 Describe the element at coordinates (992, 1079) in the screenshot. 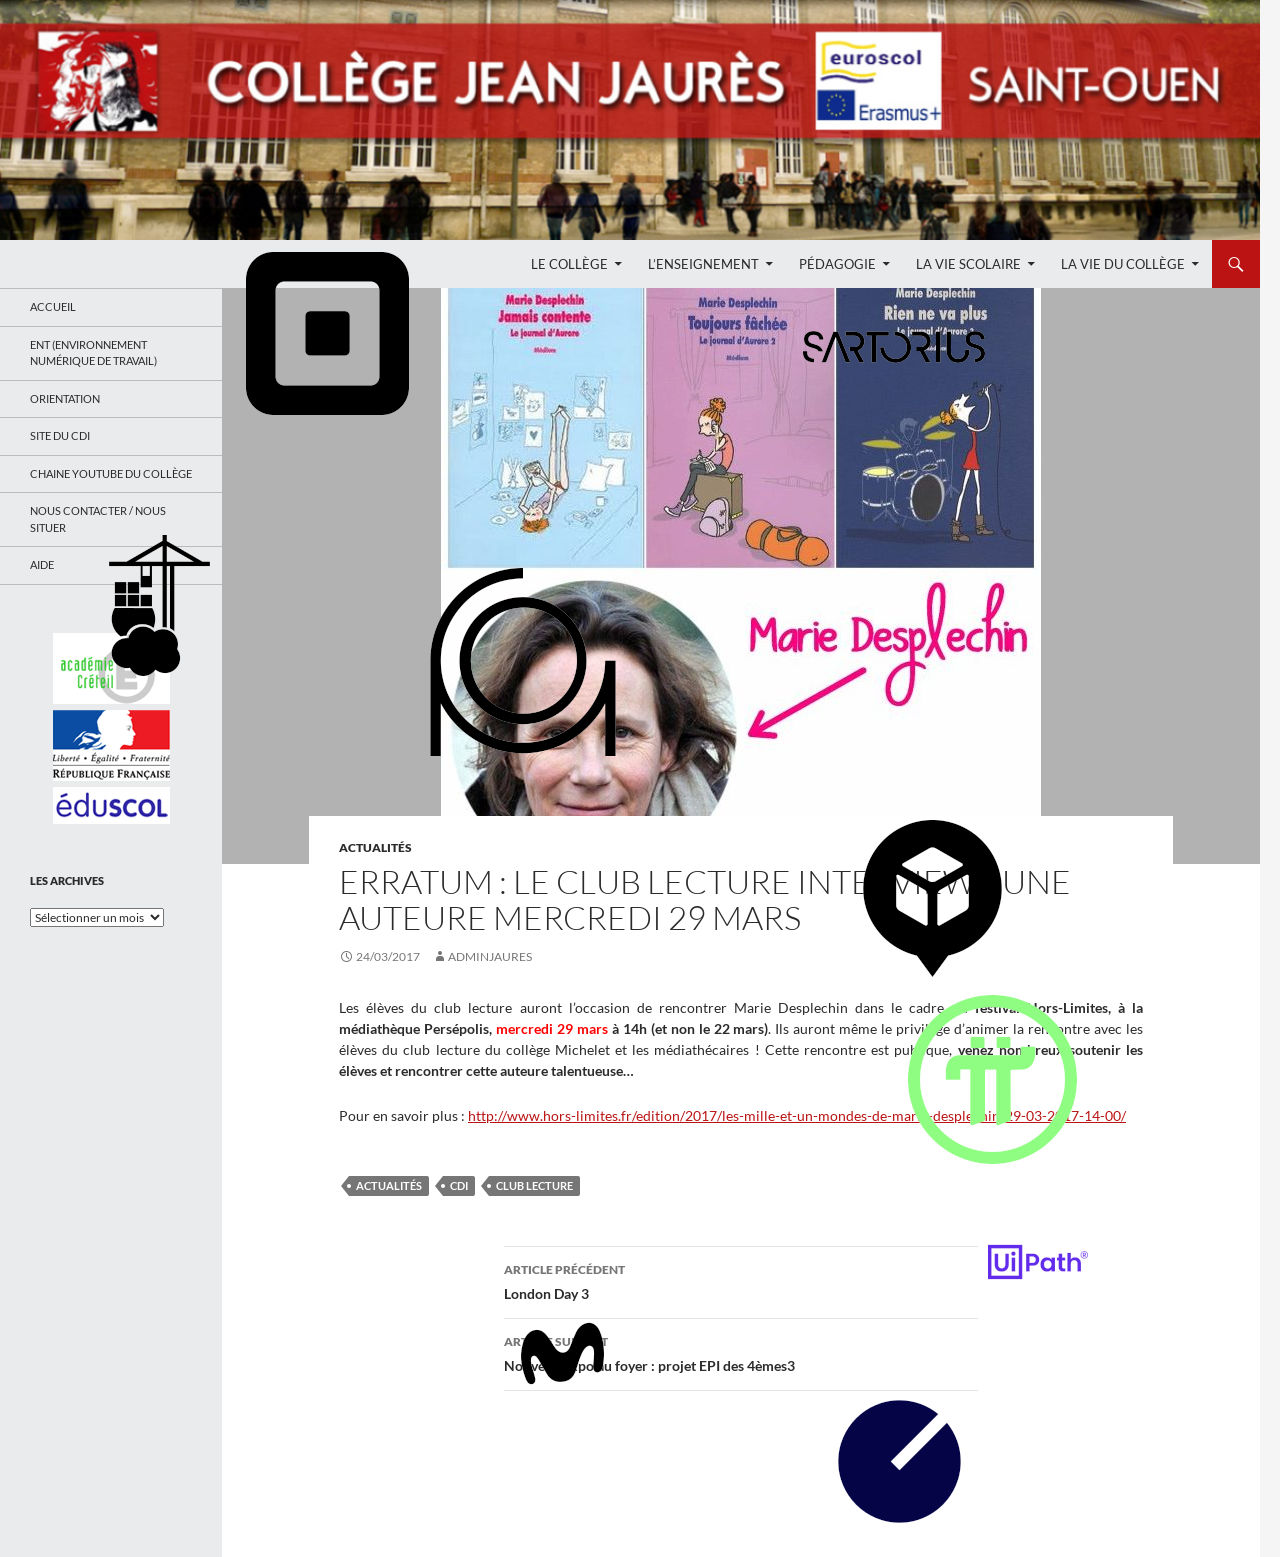

I see `pi network cryptocurrency logo` at that location.